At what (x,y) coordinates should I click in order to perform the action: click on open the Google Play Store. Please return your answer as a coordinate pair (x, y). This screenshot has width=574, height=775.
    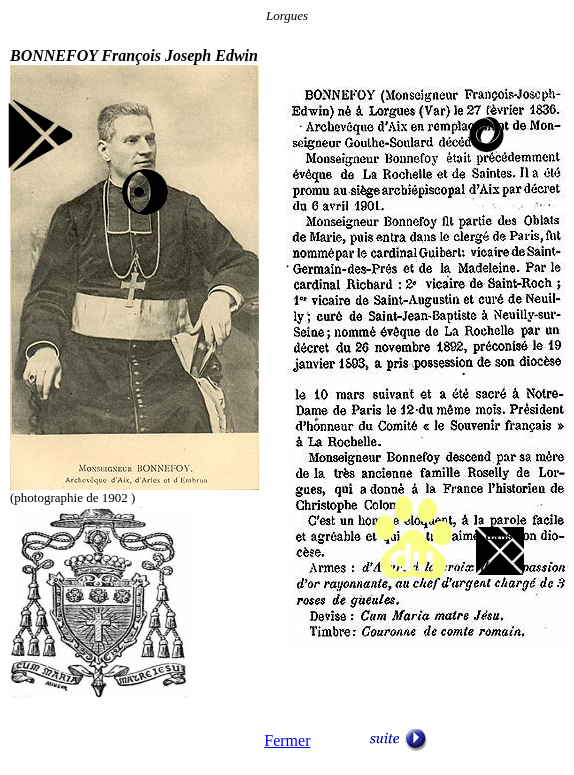
    Looking at the image, I should click on (40, 135).